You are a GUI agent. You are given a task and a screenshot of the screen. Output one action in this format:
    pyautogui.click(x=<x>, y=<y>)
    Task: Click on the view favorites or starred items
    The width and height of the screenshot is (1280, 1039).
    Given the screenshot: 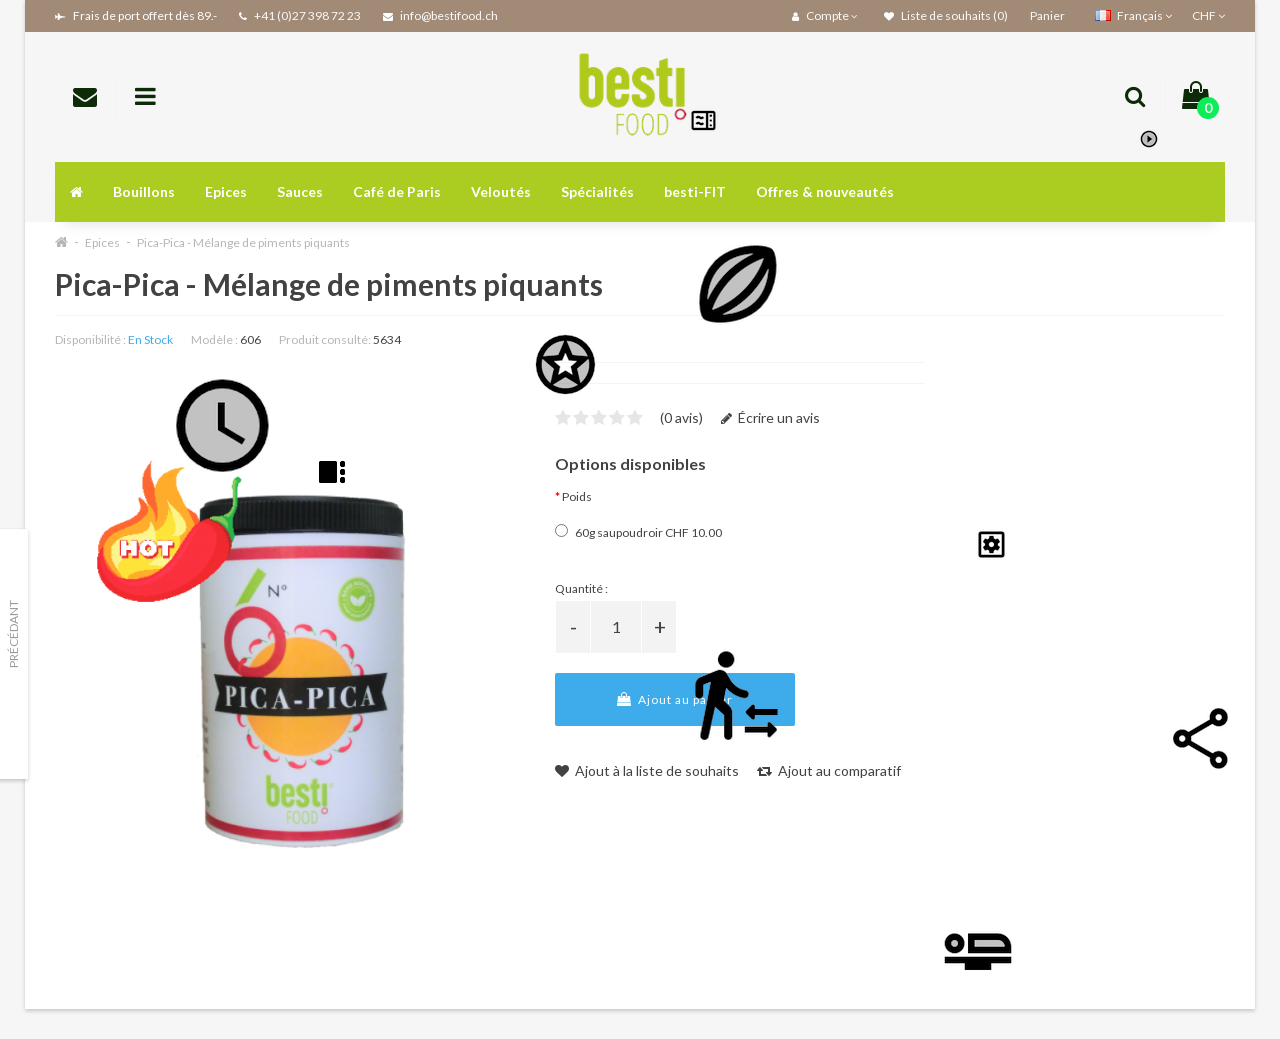 What is the action you would take?
    pyautogui.click(x=565, y=364)
    